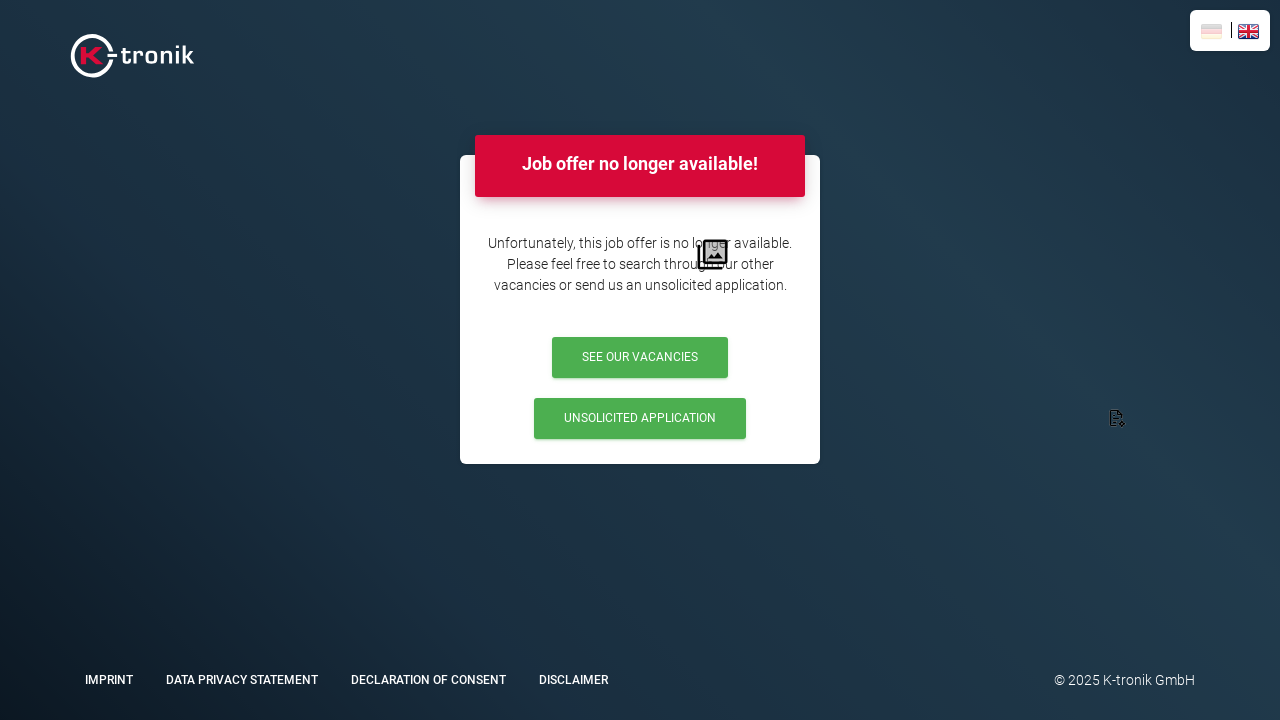  Describe the element at coordinates (1116, 418) in the screenshot. I see `generate AI-powered text or document` at that location.